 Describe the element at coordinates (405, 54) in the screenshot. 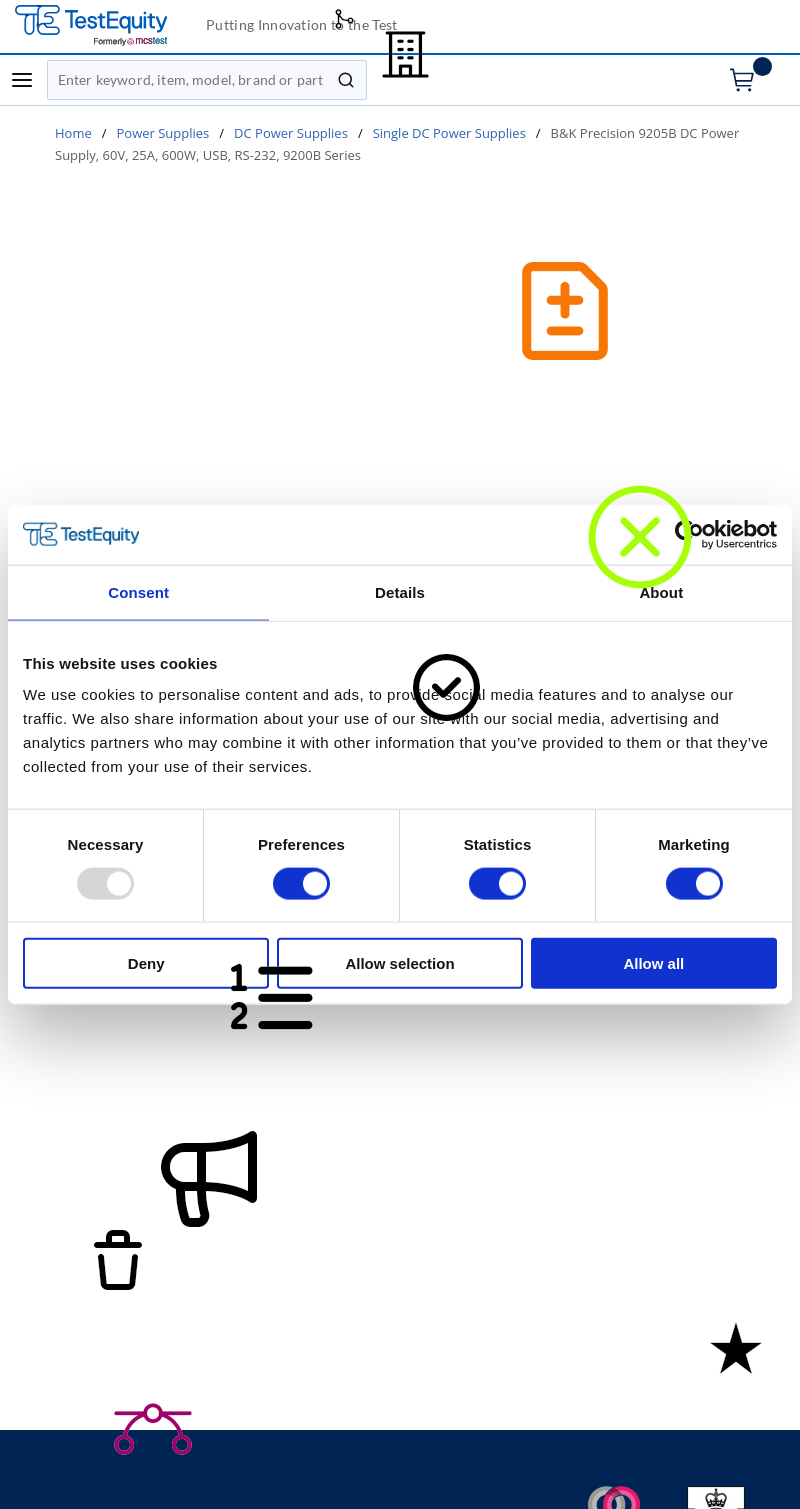

I see `view company or business information` at that location.